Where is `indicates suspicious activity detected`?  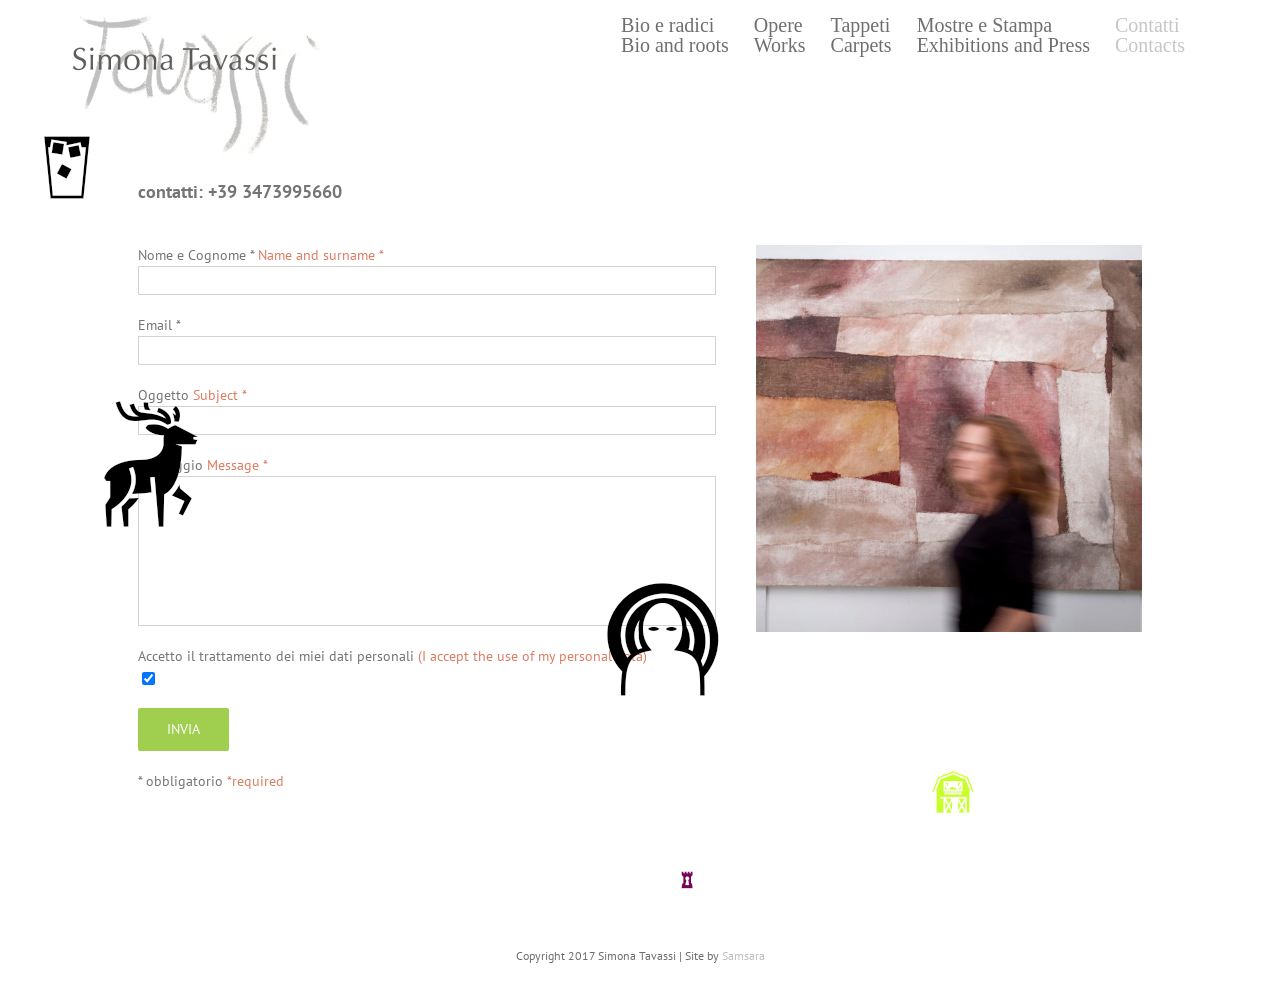
indicates suspicious activity detected is located at coordinates (662, 639).